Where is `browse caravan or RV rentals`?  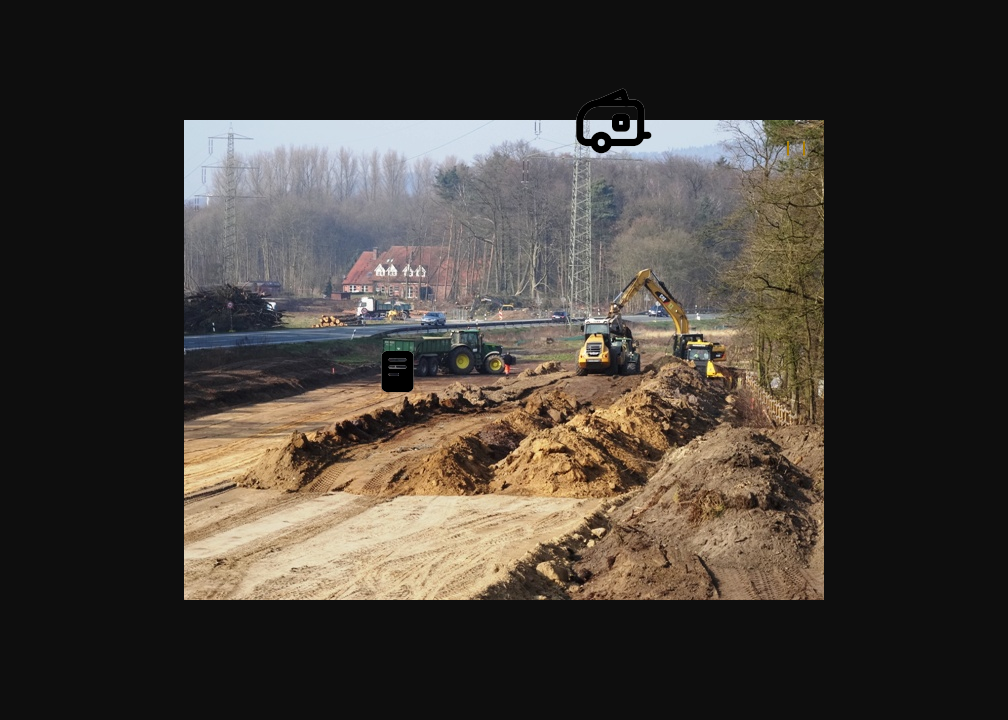
browse caravan or RV rentals is located at coordinates (612, 121).